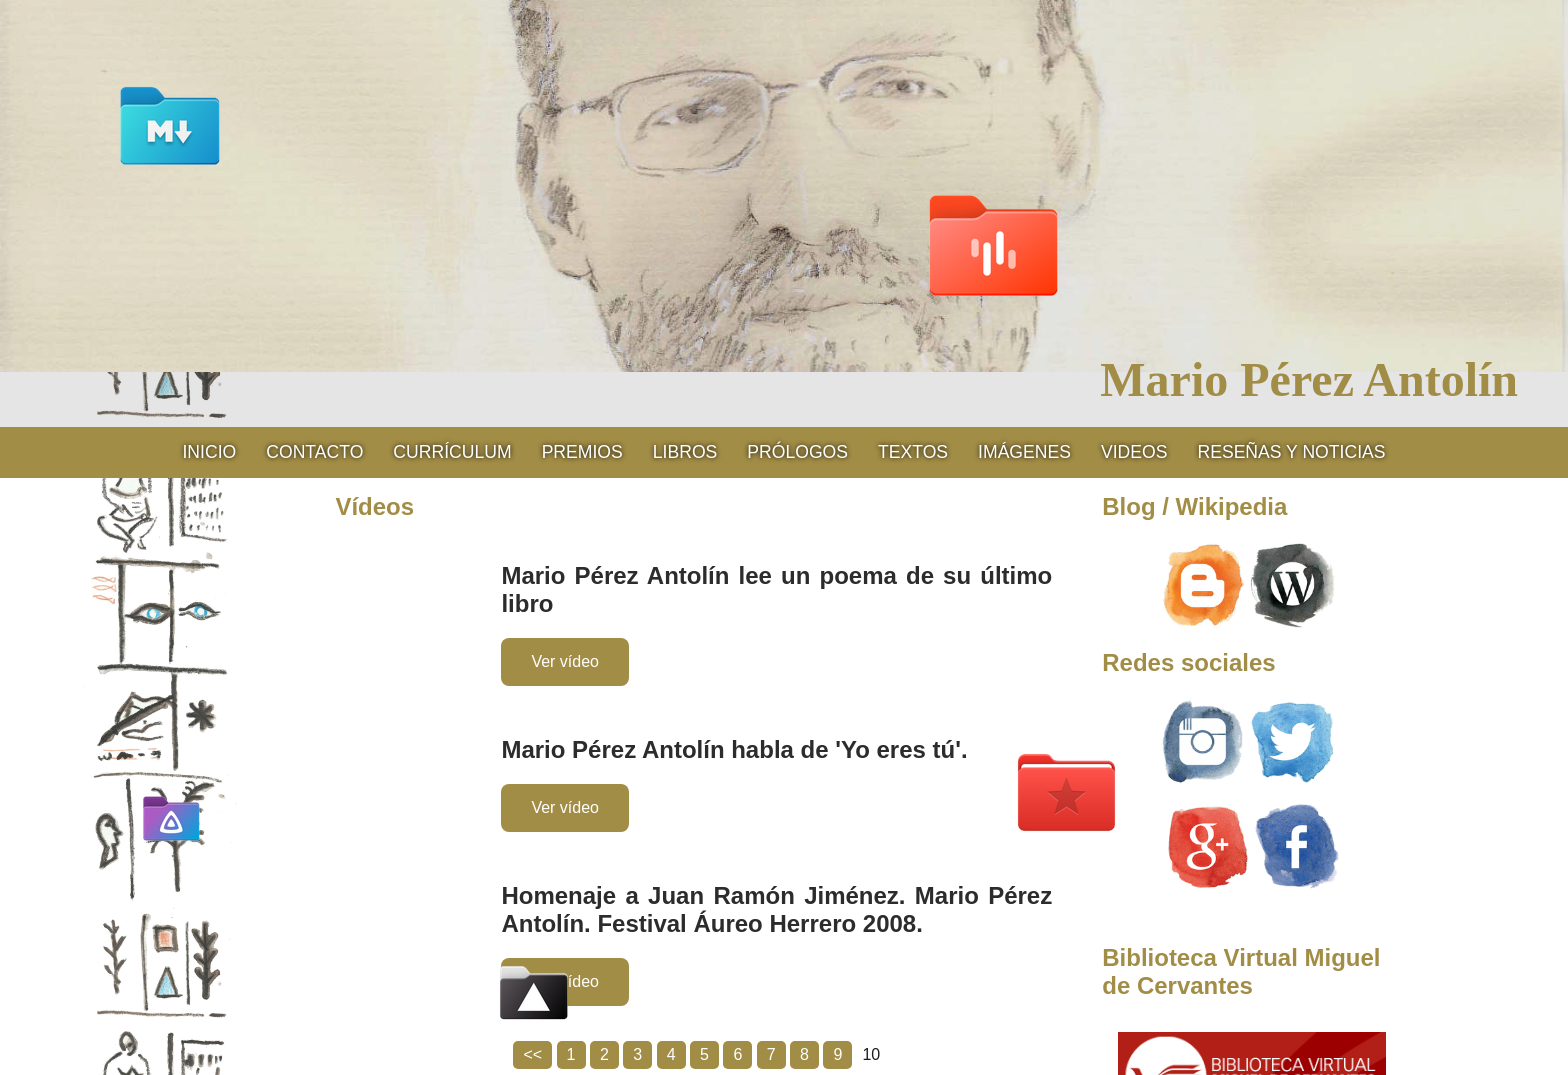  What do you see at coordinates (171, 820) in the screenshot?
I see `open jellyfin media server folder` at bounding box center [171, 820].